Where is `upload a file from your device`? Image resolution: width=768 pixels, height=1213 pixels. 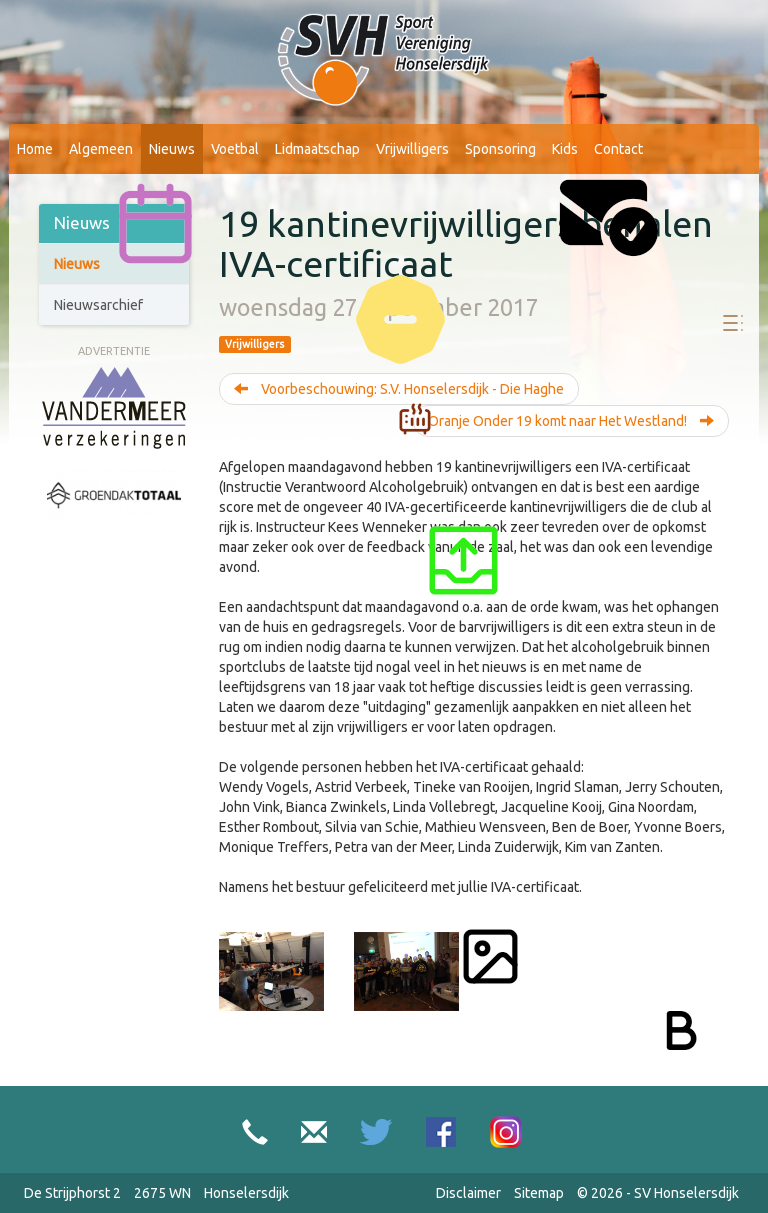
upload a file from your device is located at coordinates (463, 560).